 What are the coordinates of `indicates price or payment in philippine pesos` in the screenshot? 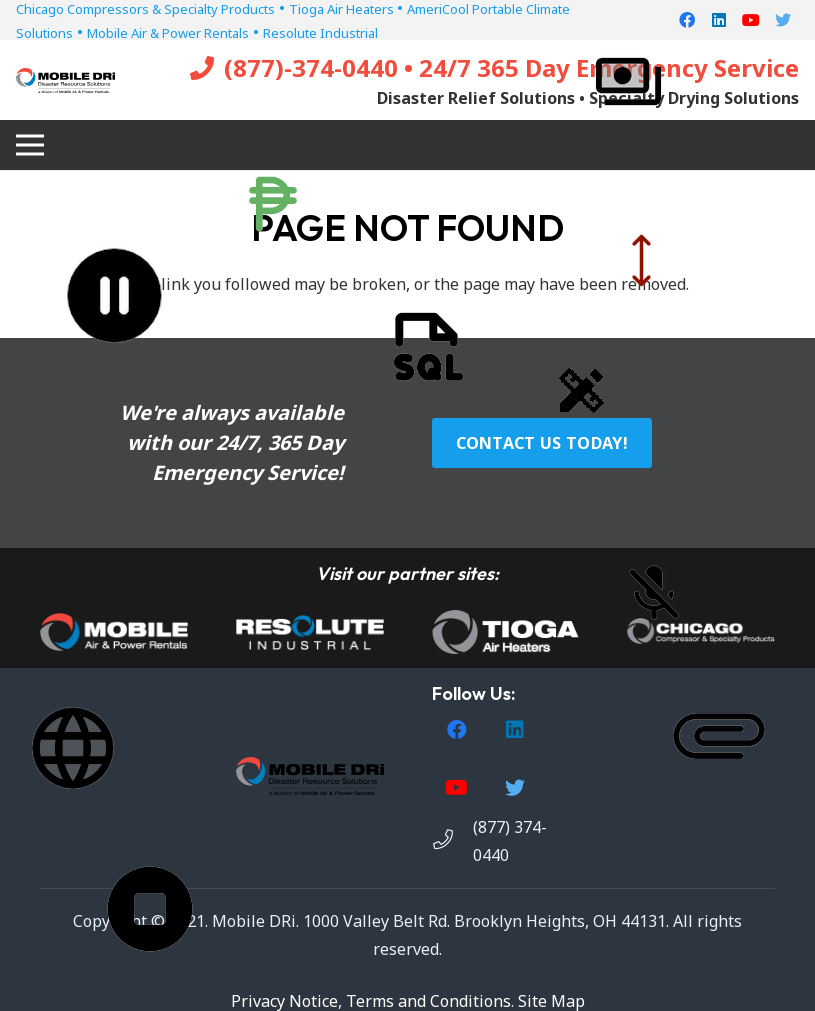 It's located at (273, 204).